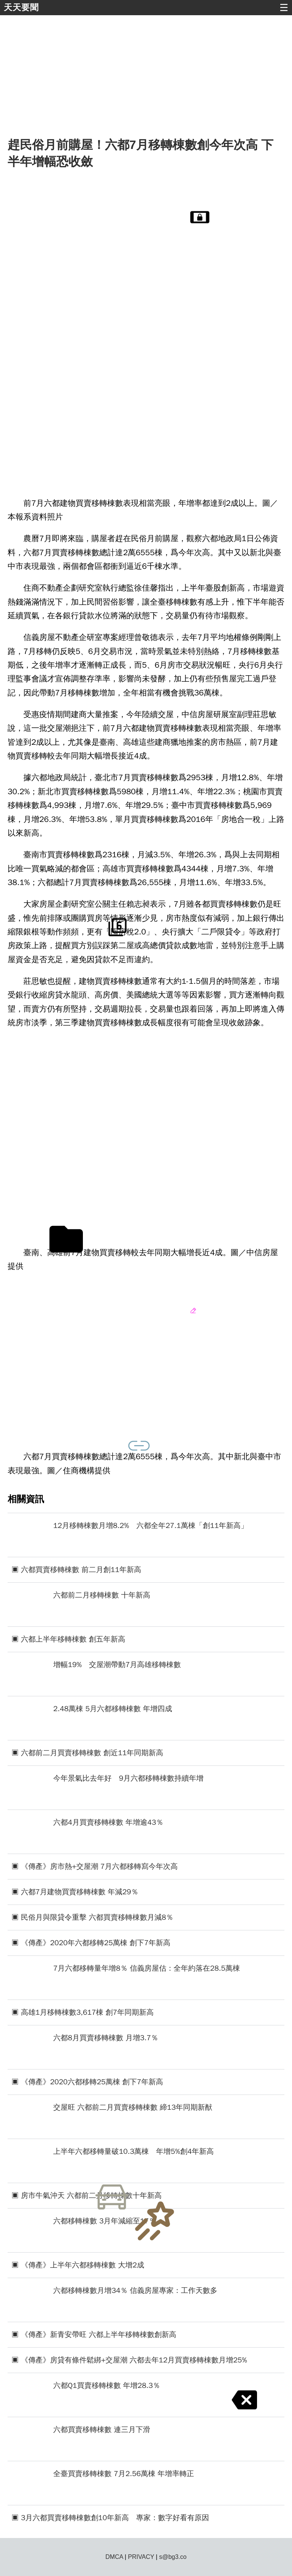  What do you see at coordinates (154, 2221) in the screenshot?
I see `add to favorites or wishlist` at bounding box center [154, 2221].